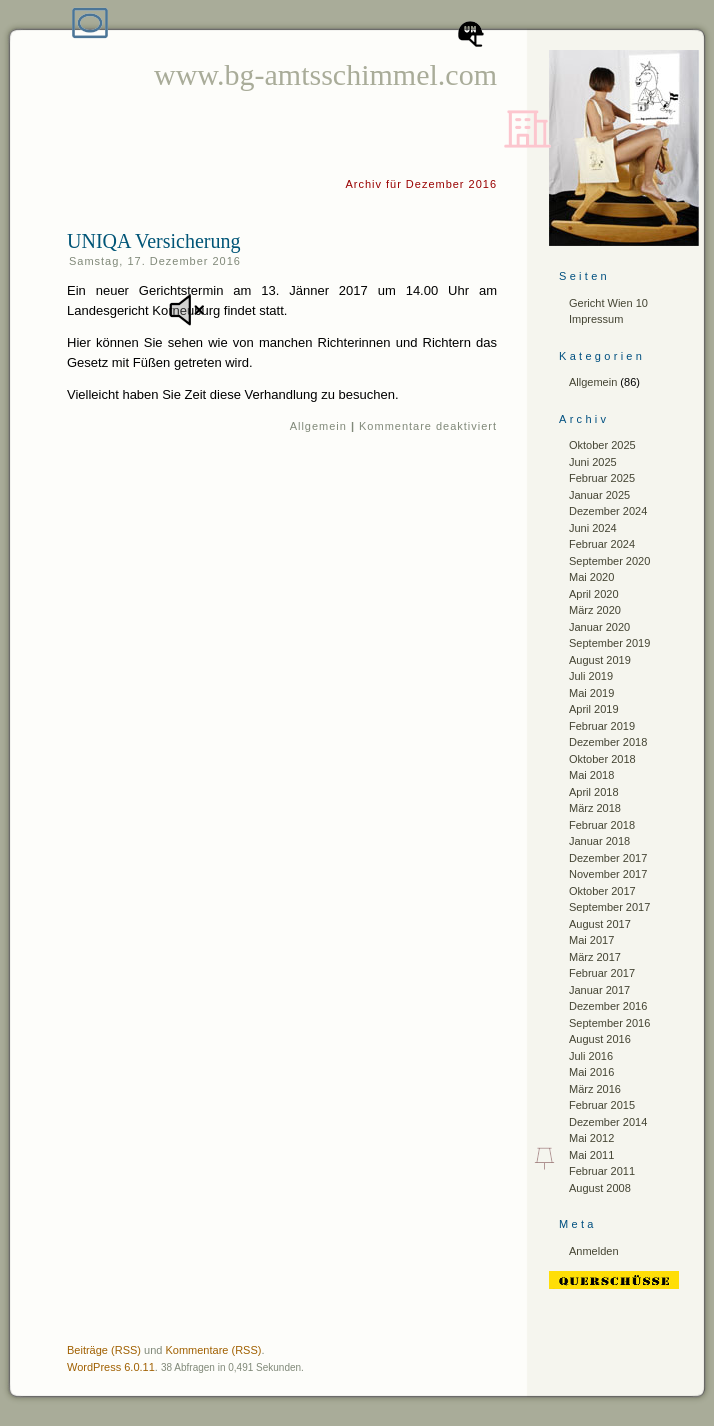 Image resolution: width=714 pixels, height=1426 pixels. What do you see at coordinates (471, 34) in the screenshot?
I see `indicates united nations peacekeeping forces` at bounding box center [471, 34].